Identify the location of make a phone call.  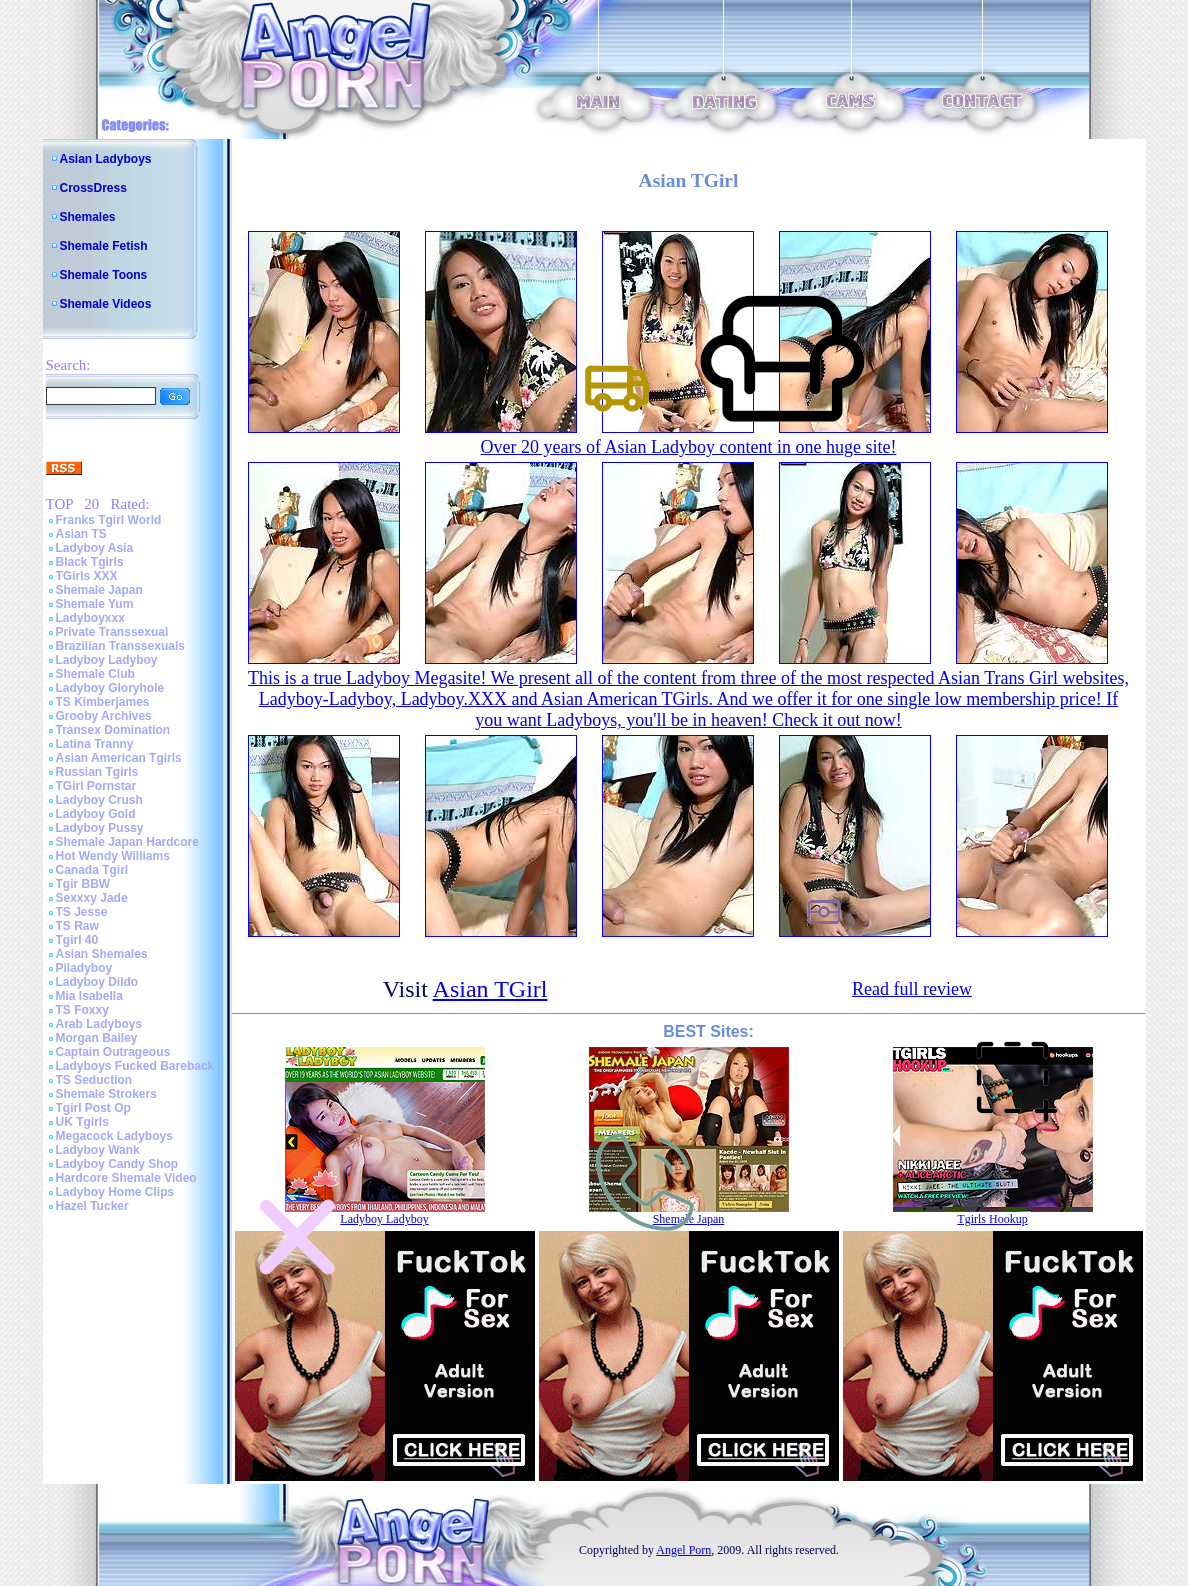
(647, 1180).